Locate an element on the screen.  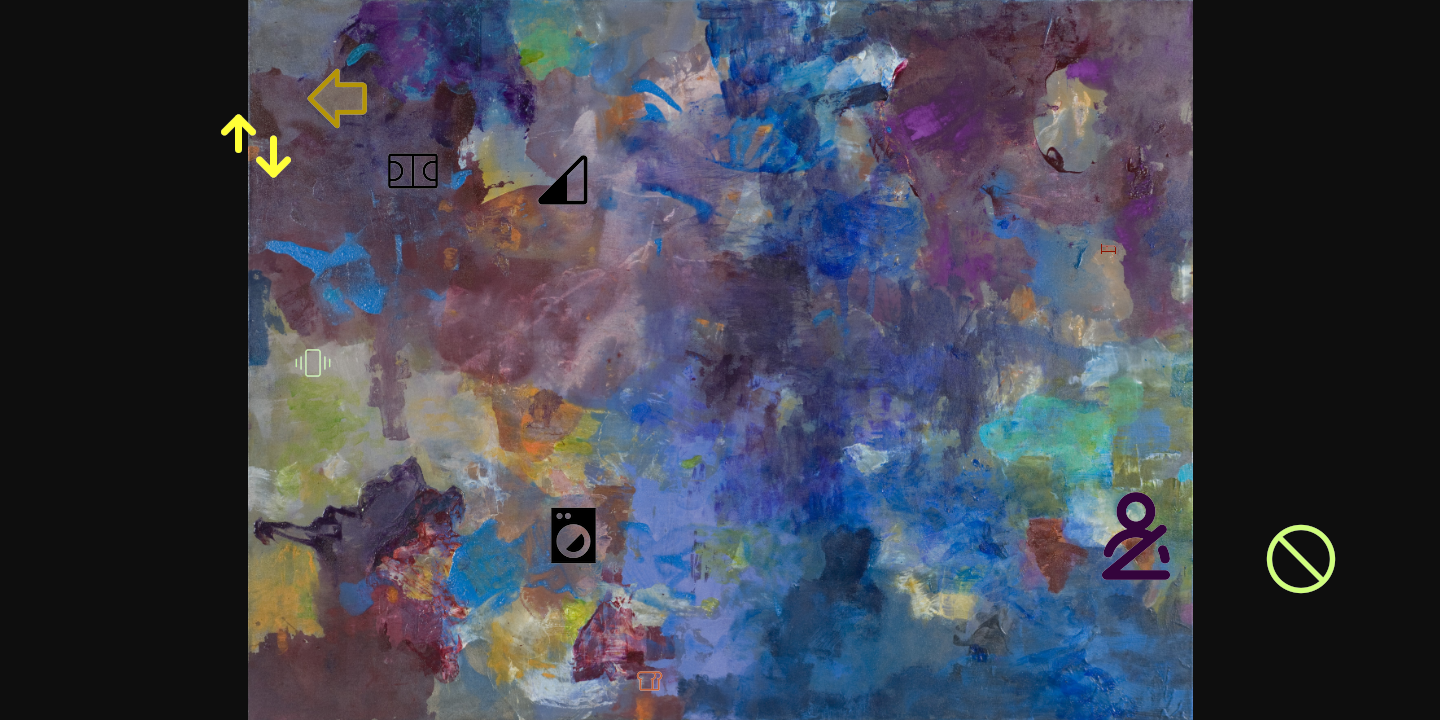
toggle vibration mode on your device is located at coordinates (313, 363).